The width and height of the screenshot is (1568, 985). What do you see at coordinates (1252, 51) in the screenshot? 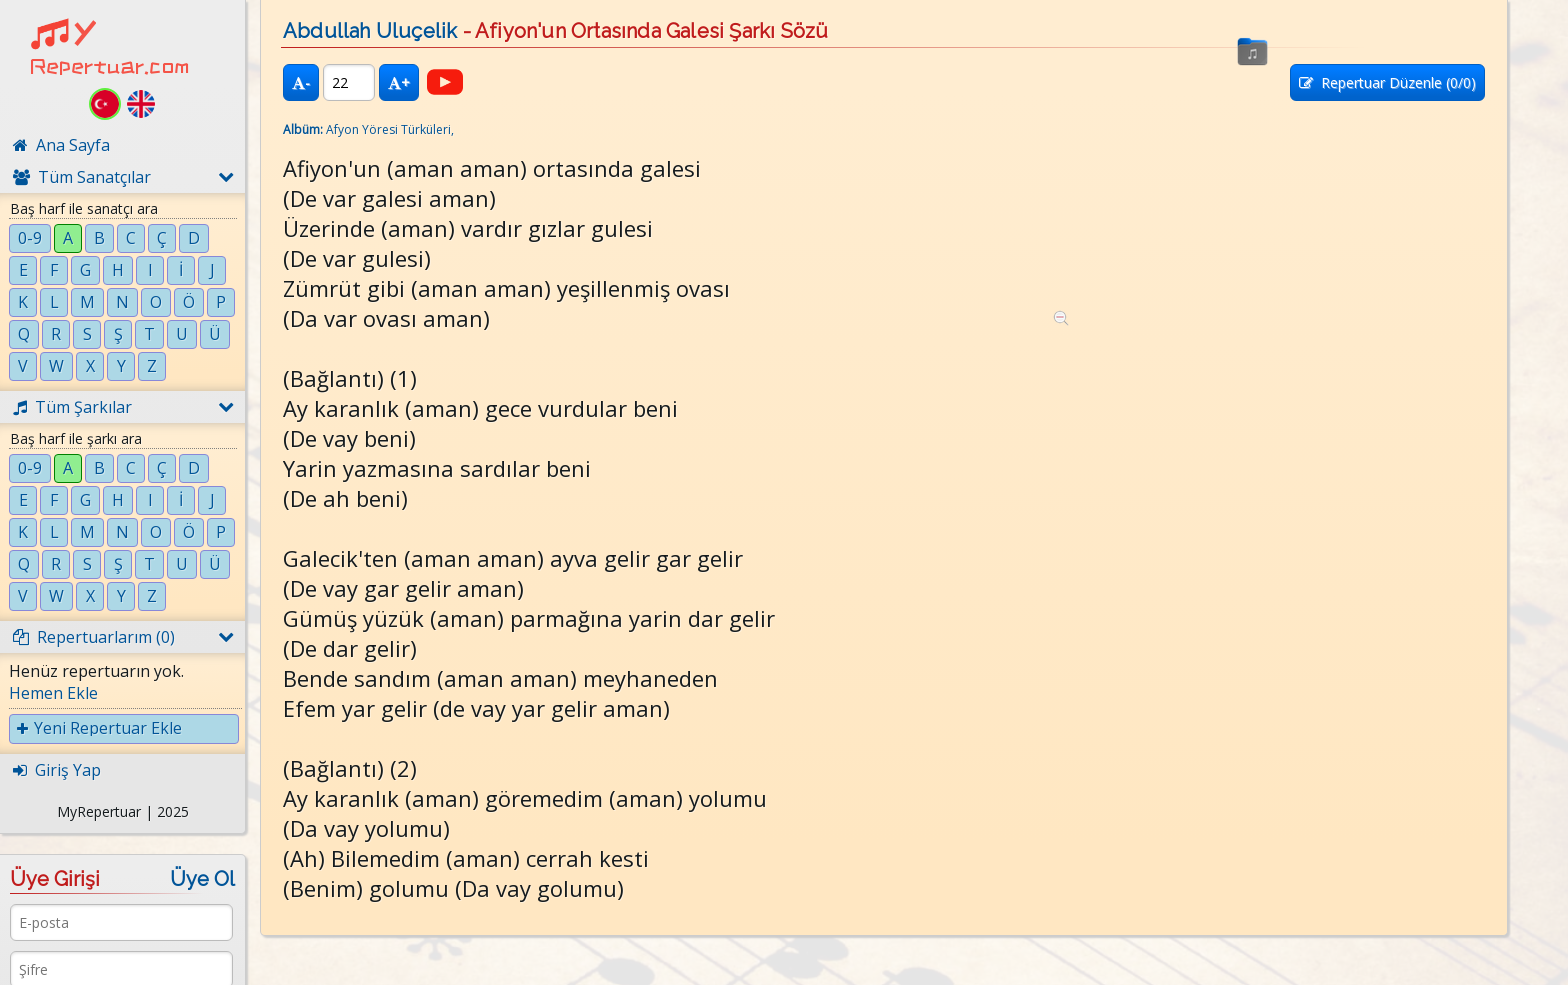
I see `open your music folder` at bounding box center [1252, 51].